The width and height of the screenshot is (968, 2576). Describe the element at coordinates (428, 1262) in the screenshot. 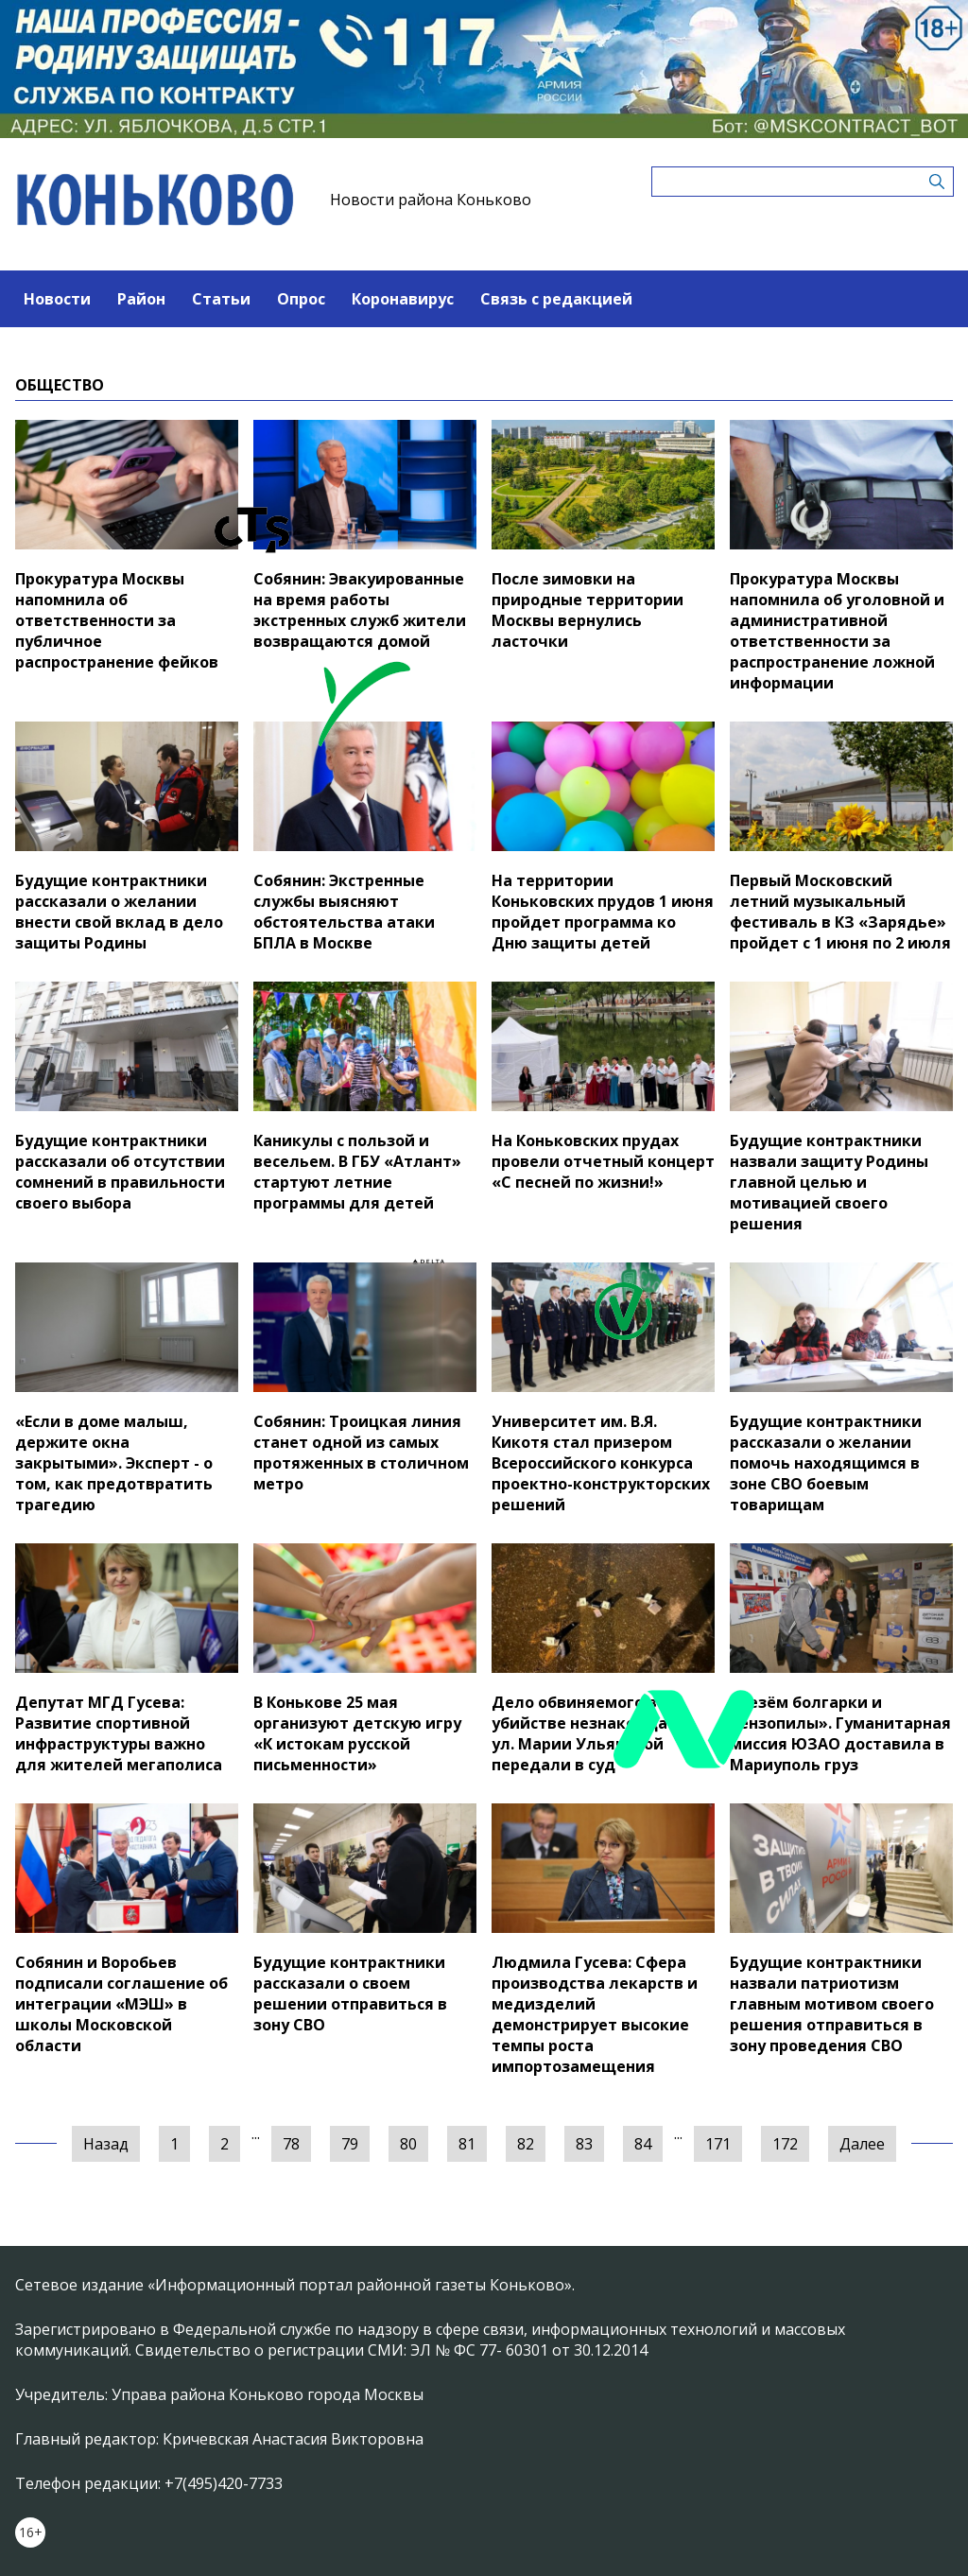

I see `open the Delta Air Lines app` at that location.